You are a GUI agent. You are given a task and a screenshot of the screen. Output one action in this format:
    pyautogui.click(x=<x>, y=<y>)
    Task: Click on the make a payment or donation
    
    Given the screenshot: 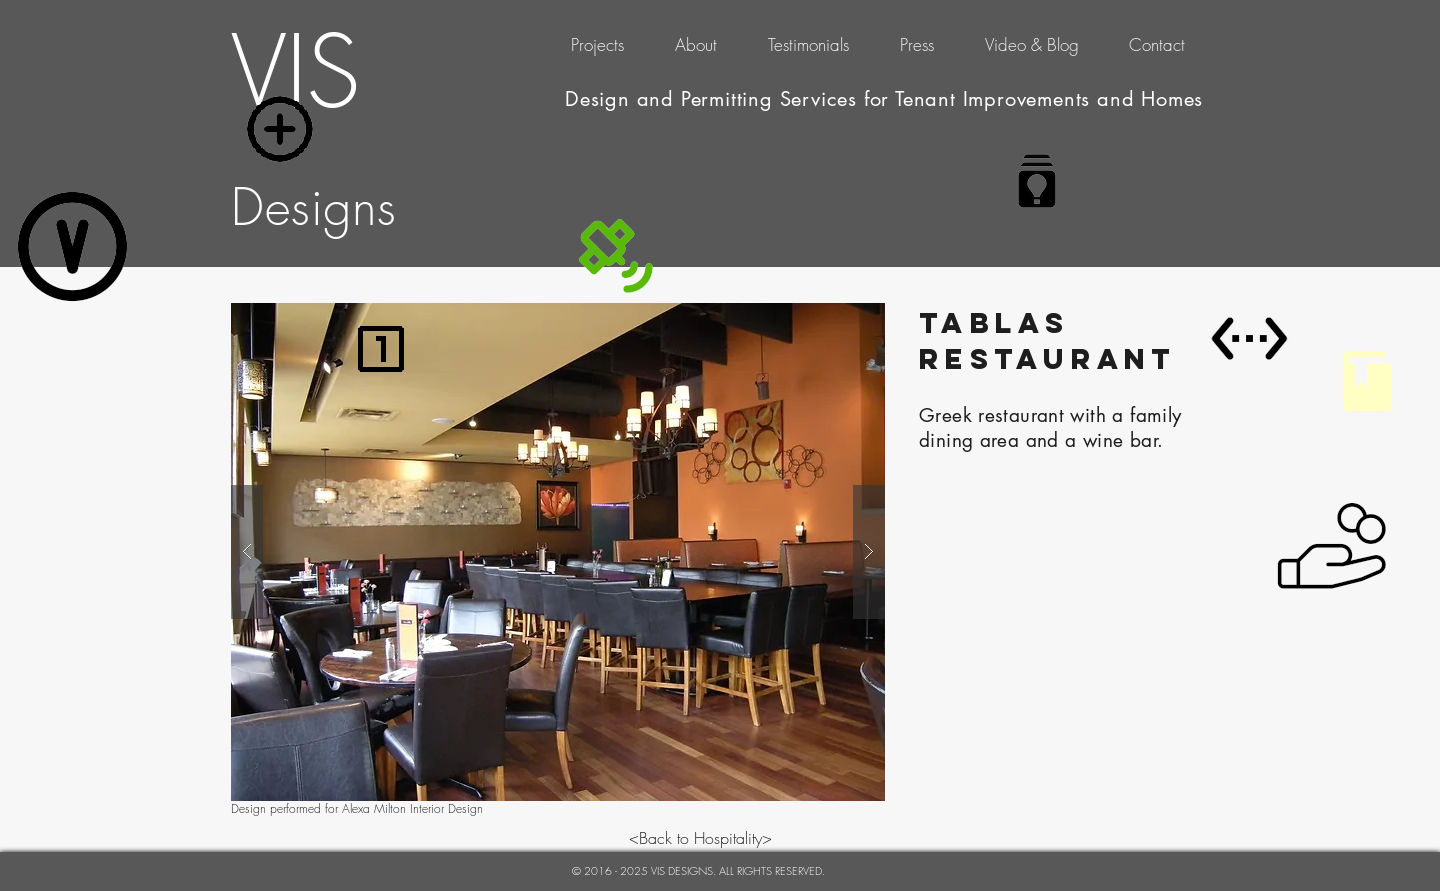 What is the action you would take?
    pyautogui.click(x=1335, y=549)
    